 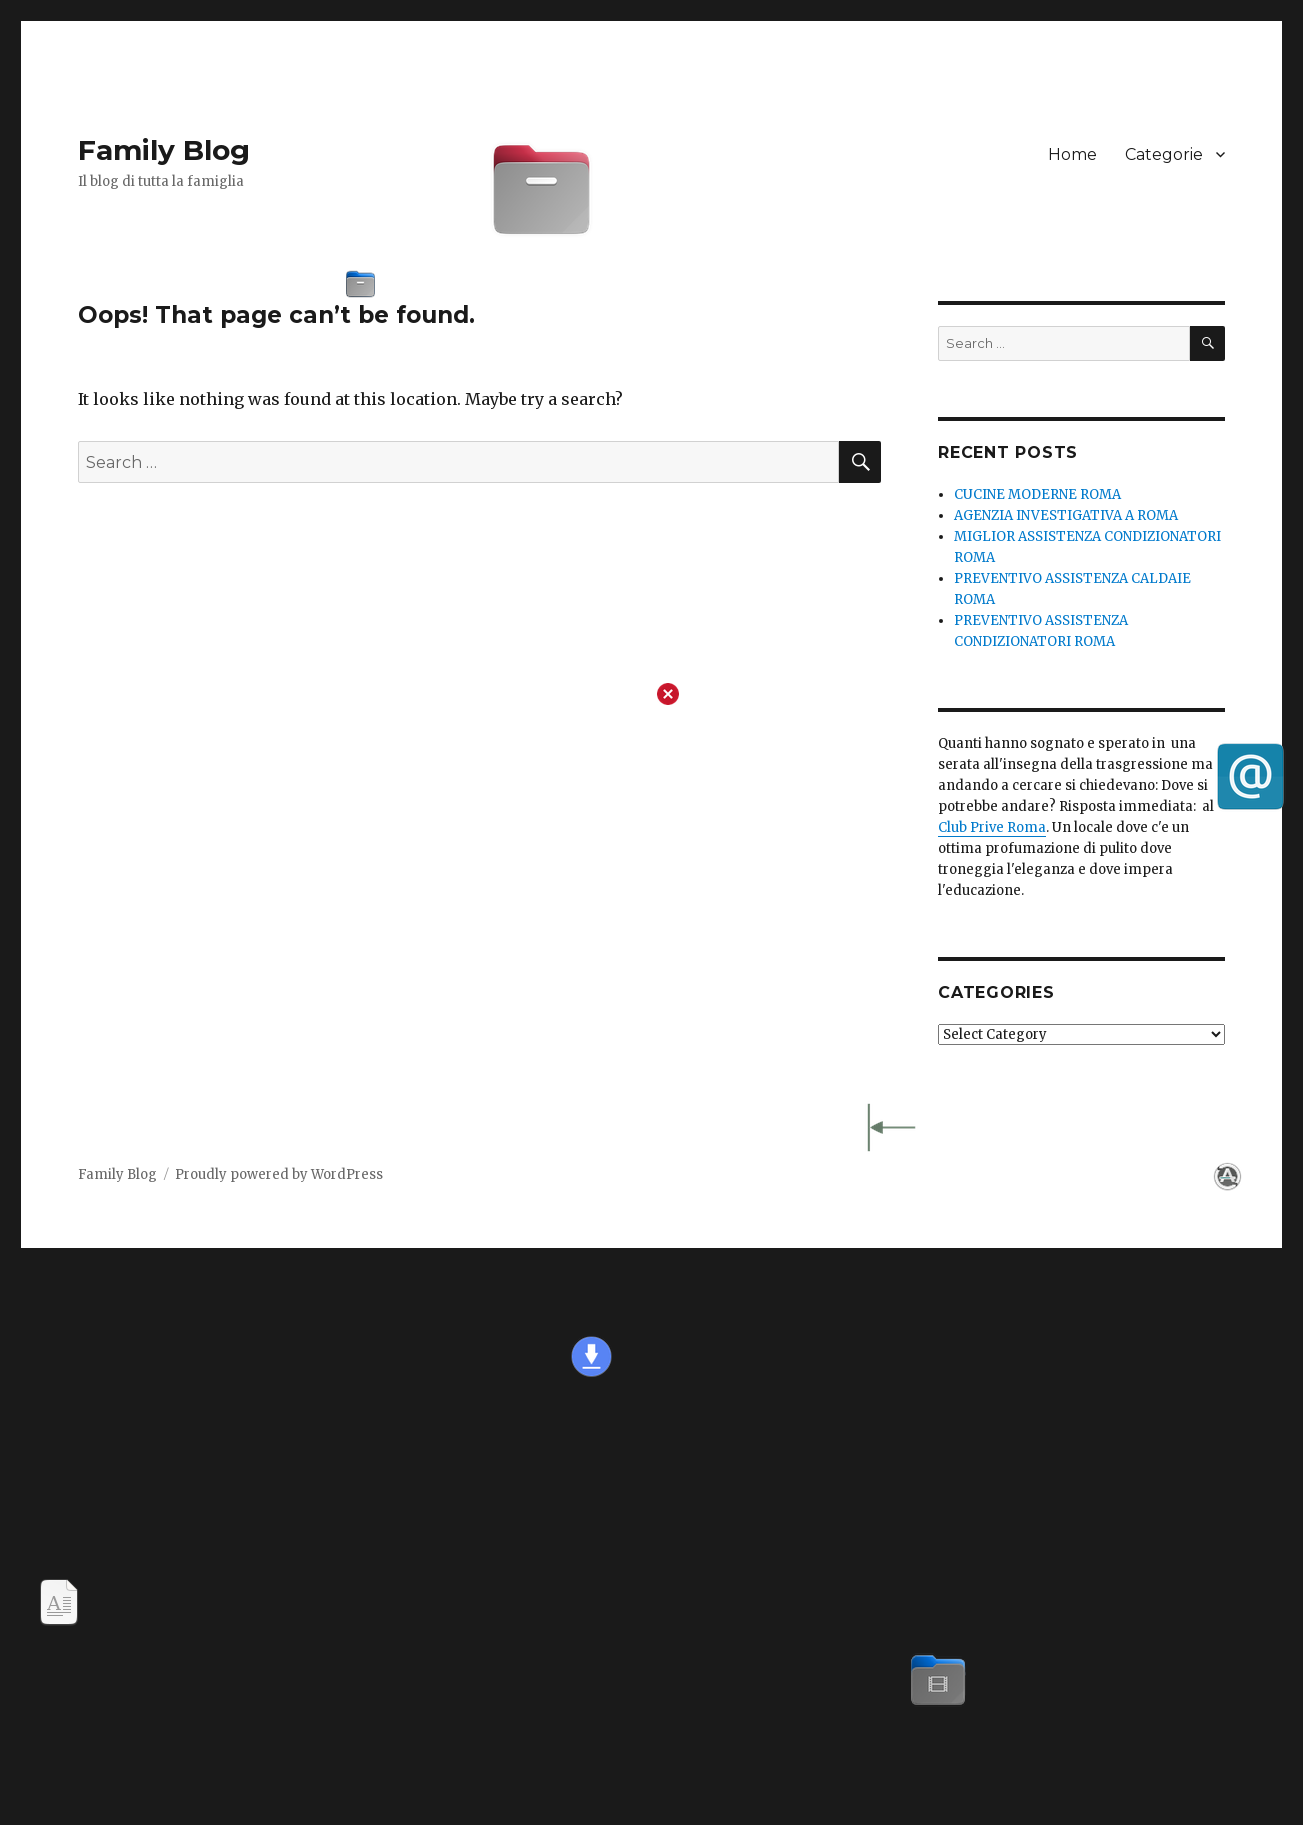 I want to click on check for and install software updates, so click(x=1227, y=1176).